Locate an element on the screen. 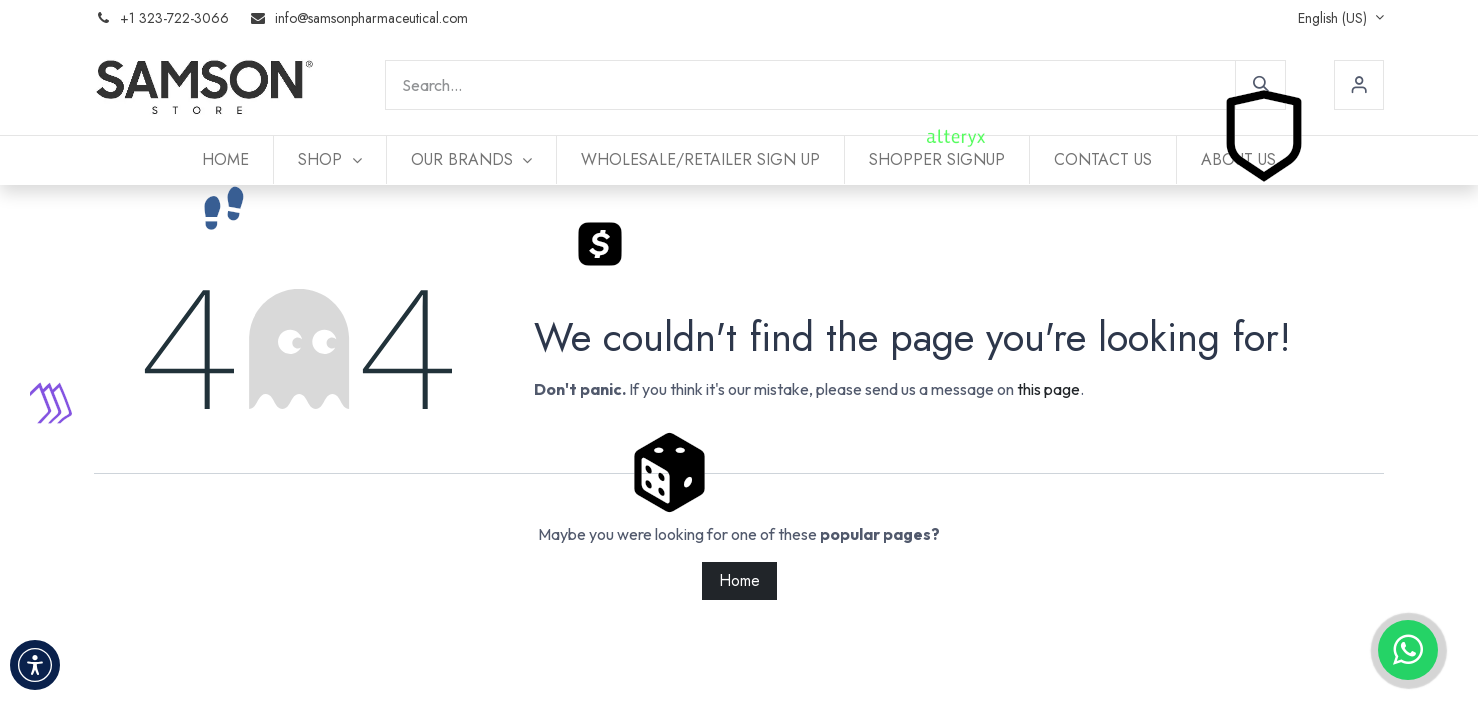 The image size is (1478, 720). alteryx logo - link to alteryx data analytics platform is located at coordinates (956, 138).